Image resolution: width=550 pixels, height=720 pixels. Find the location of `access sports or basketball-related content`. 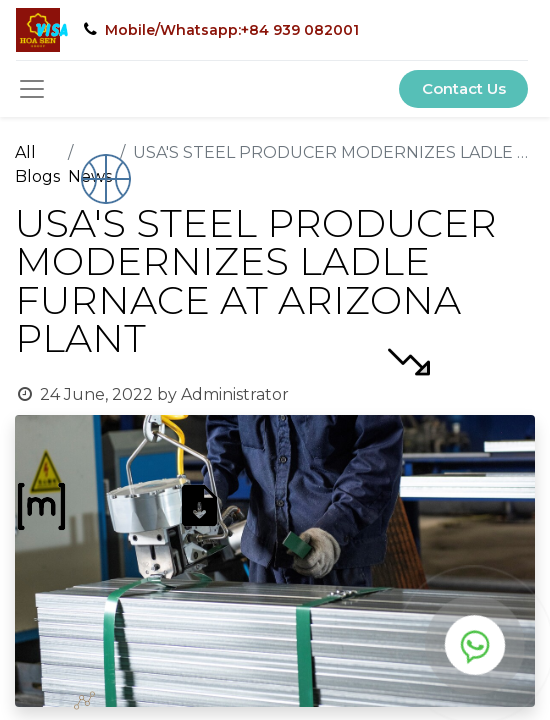

access sports or basketball-related content is located at coordinates (106, 179).